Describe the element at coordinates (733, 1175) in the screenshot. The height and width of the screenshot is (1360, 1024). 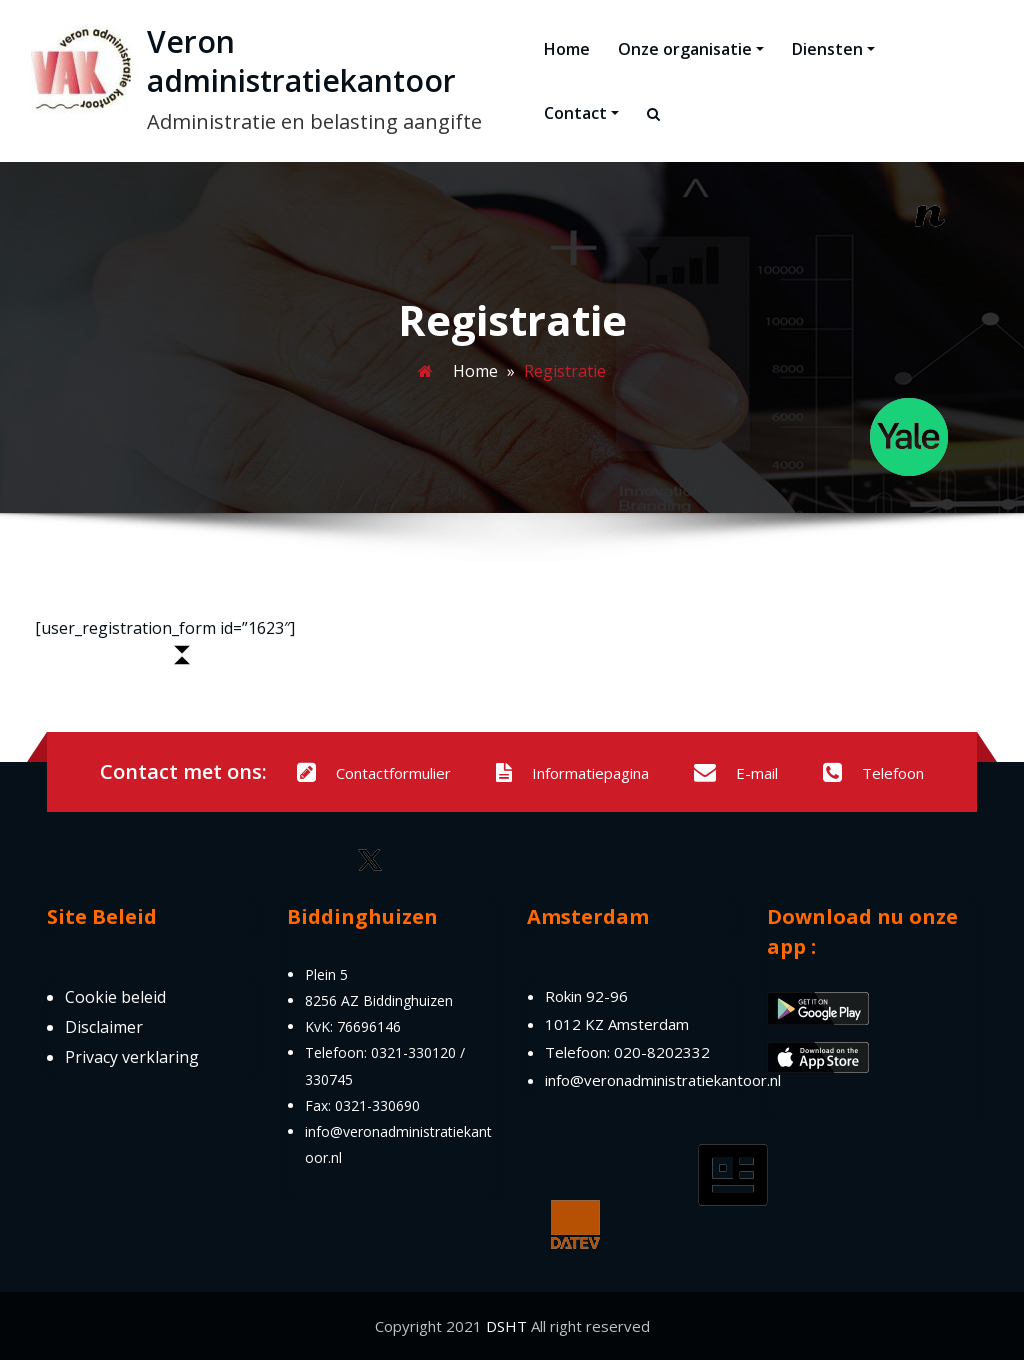
I see `view your profile` at that location.